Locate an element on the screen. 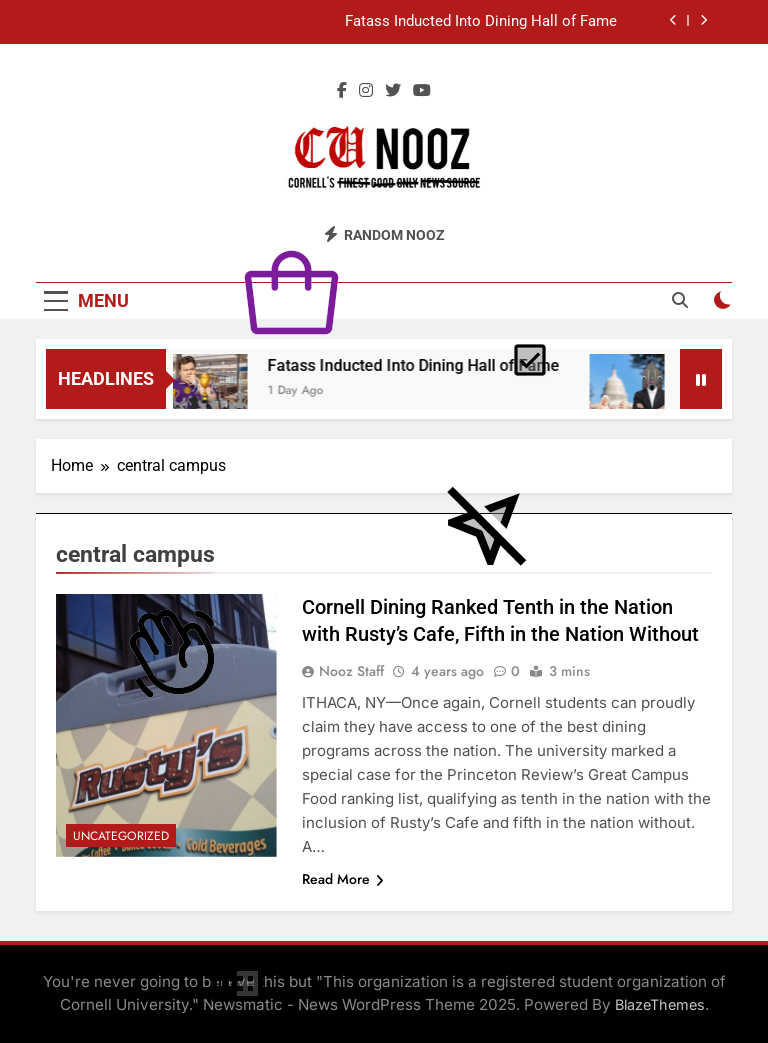 The width and height of the screenshot is (768, 1043). select or confirm an option is located at coordinates (530, 360).